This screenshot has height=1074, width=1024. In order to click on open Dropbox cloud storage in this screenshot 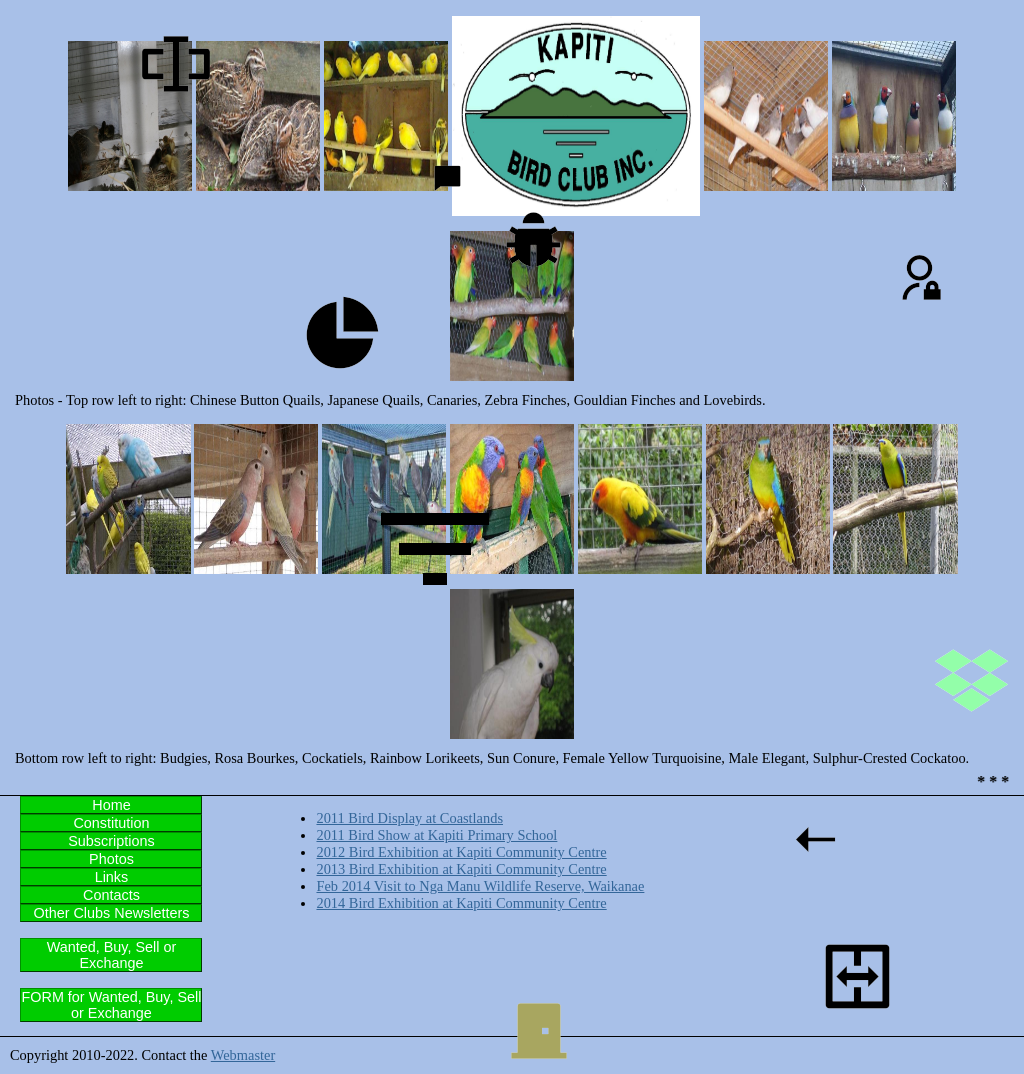, I will do `click(971, 680)`.